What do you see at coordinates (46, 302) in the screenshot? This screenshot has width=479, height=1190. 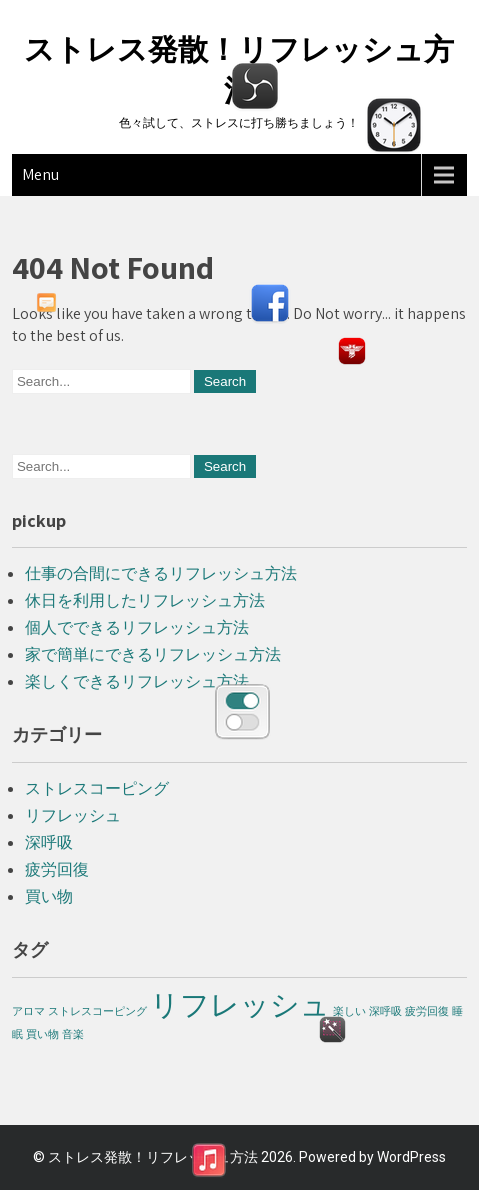 I see `open the messaging app` at bounding box center [46, 302].